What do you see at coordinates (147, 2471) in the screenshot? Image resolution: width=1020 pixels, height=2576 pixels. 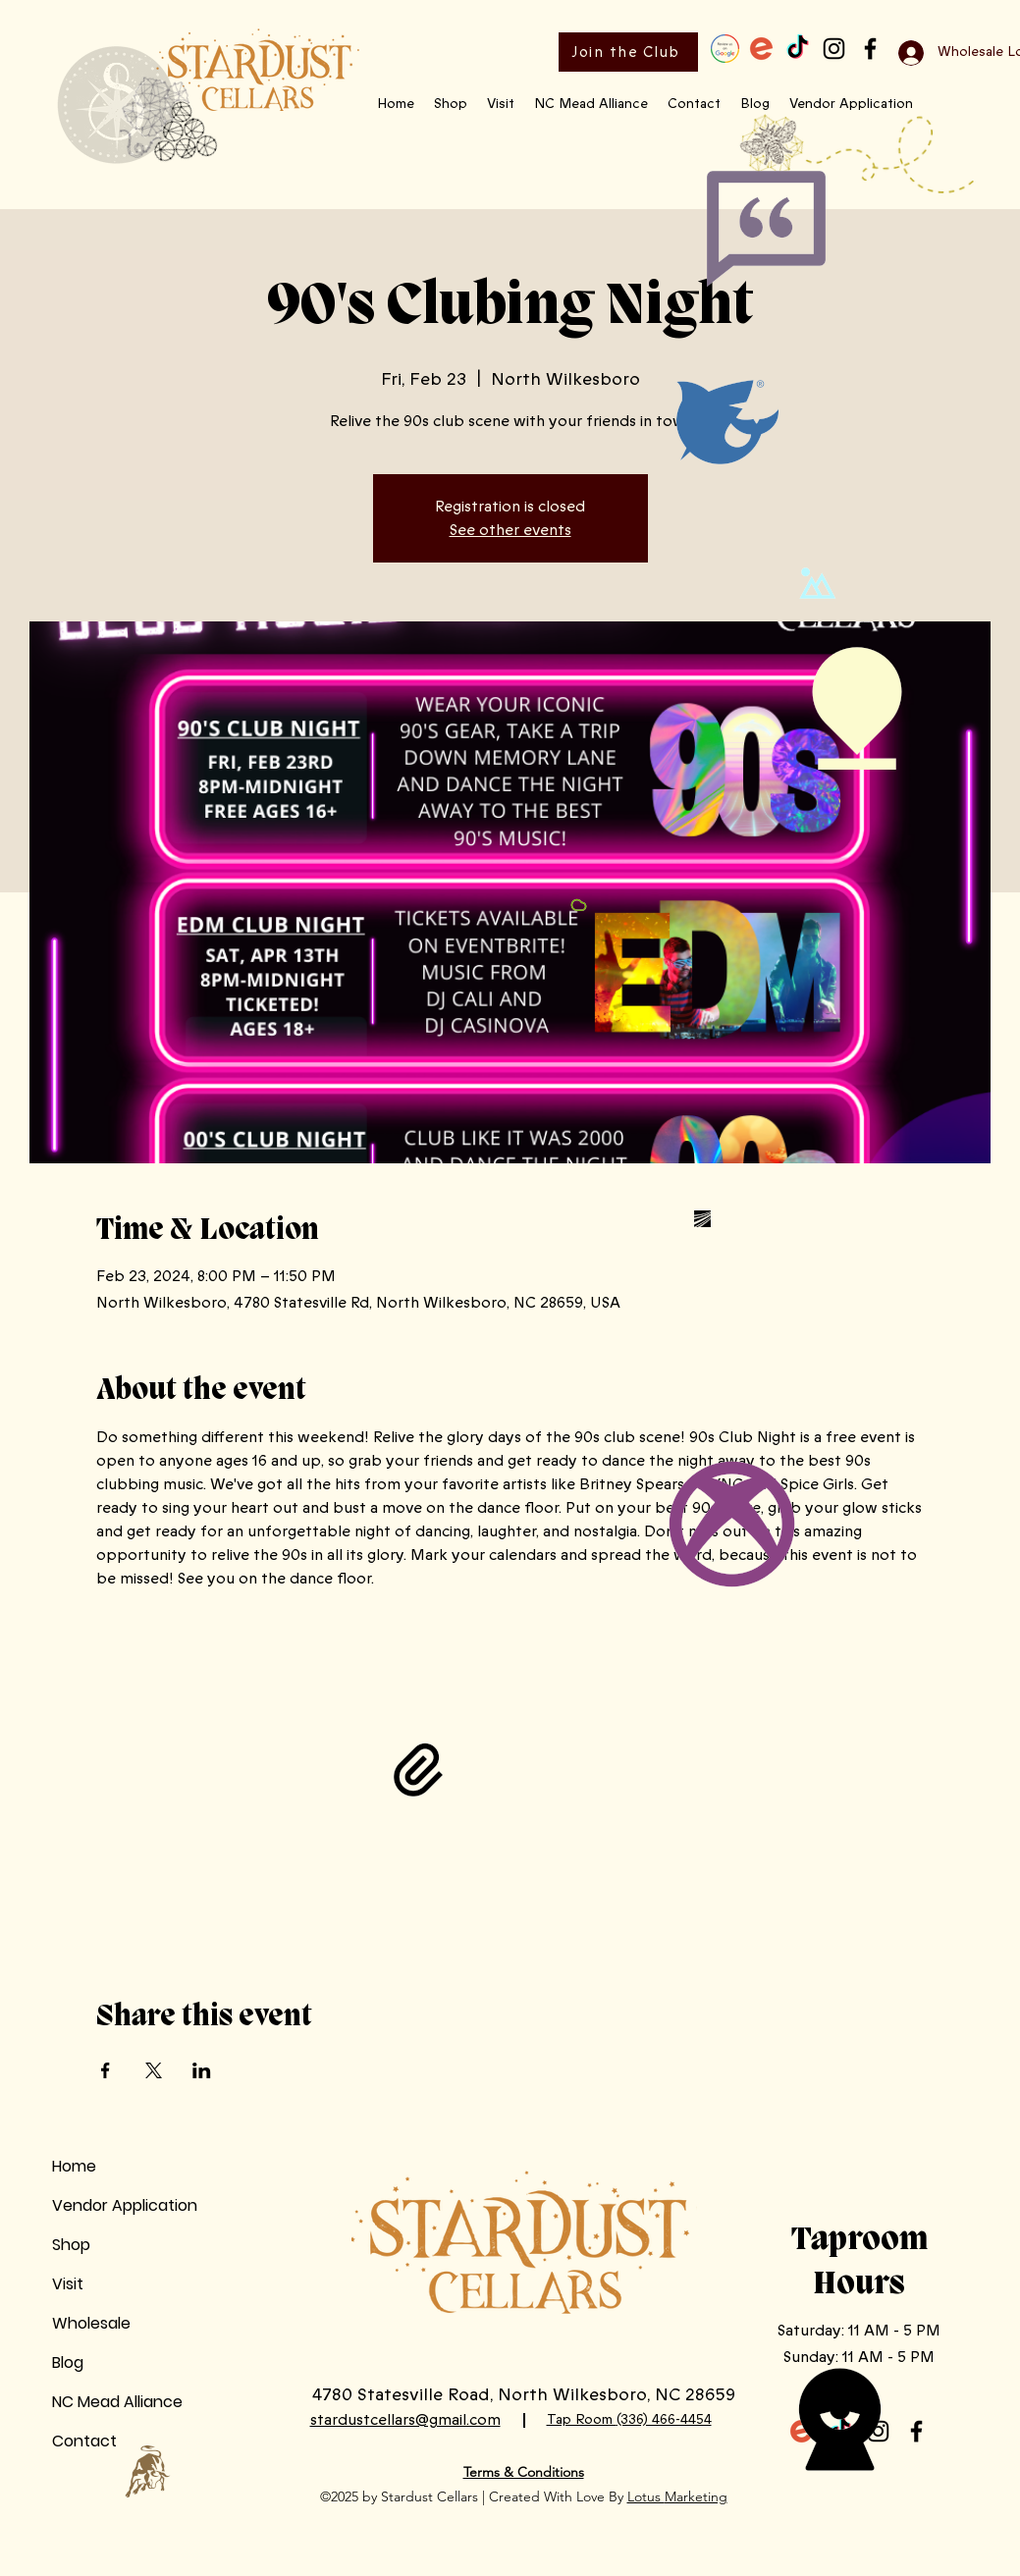 I see `lamborghini brand logo` at bounding box center [147, 2471].